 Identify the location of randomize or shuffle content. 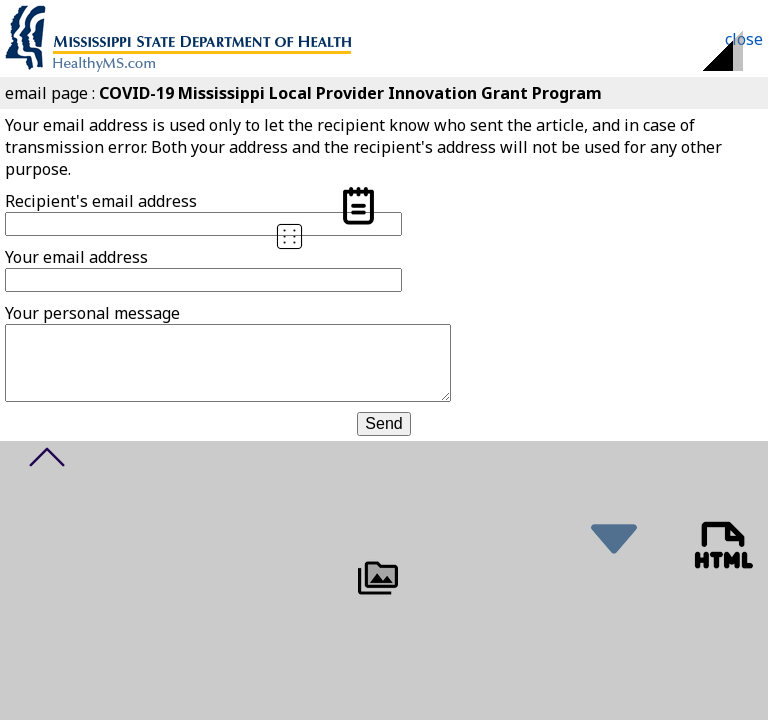
(289, 236).